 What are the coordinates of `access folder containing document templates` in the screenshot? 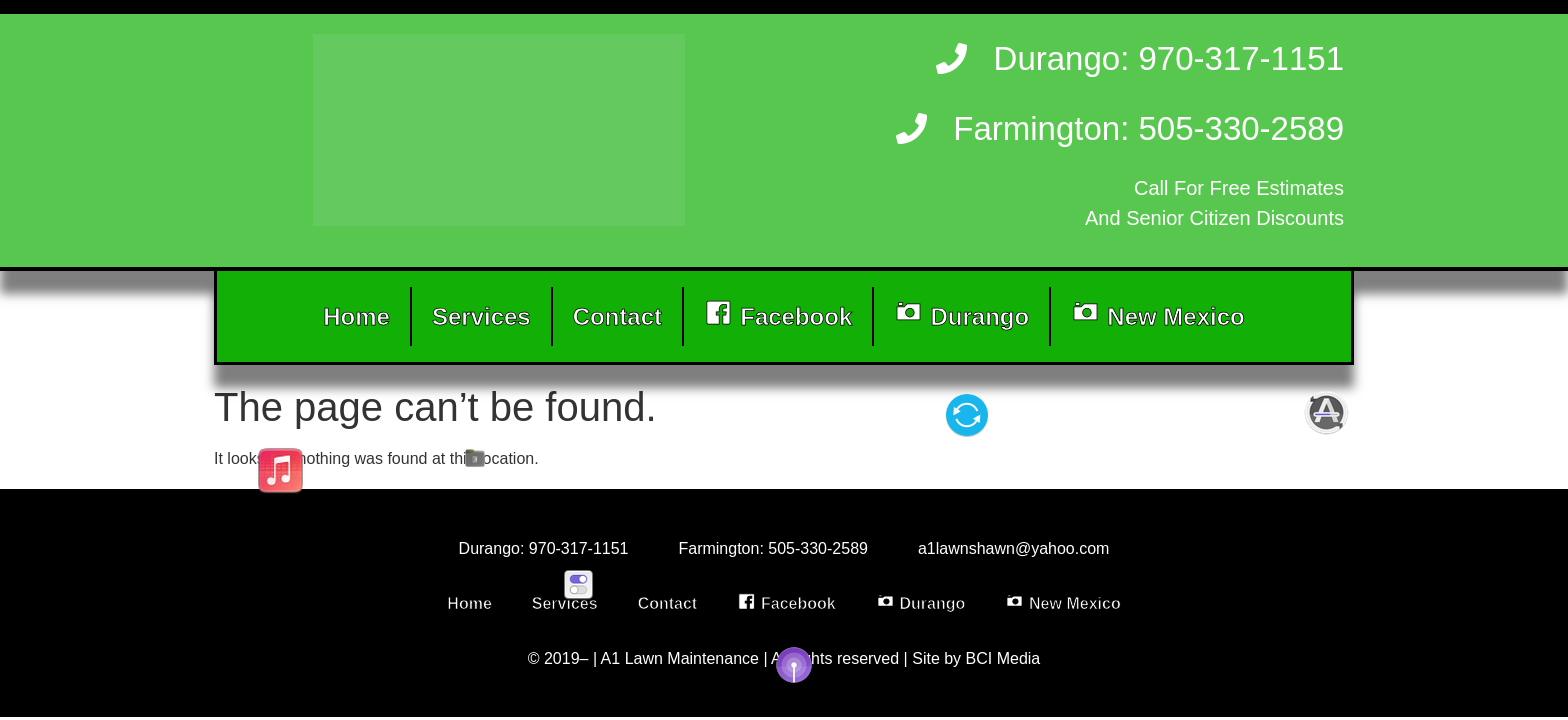 It's located at (475, 458).